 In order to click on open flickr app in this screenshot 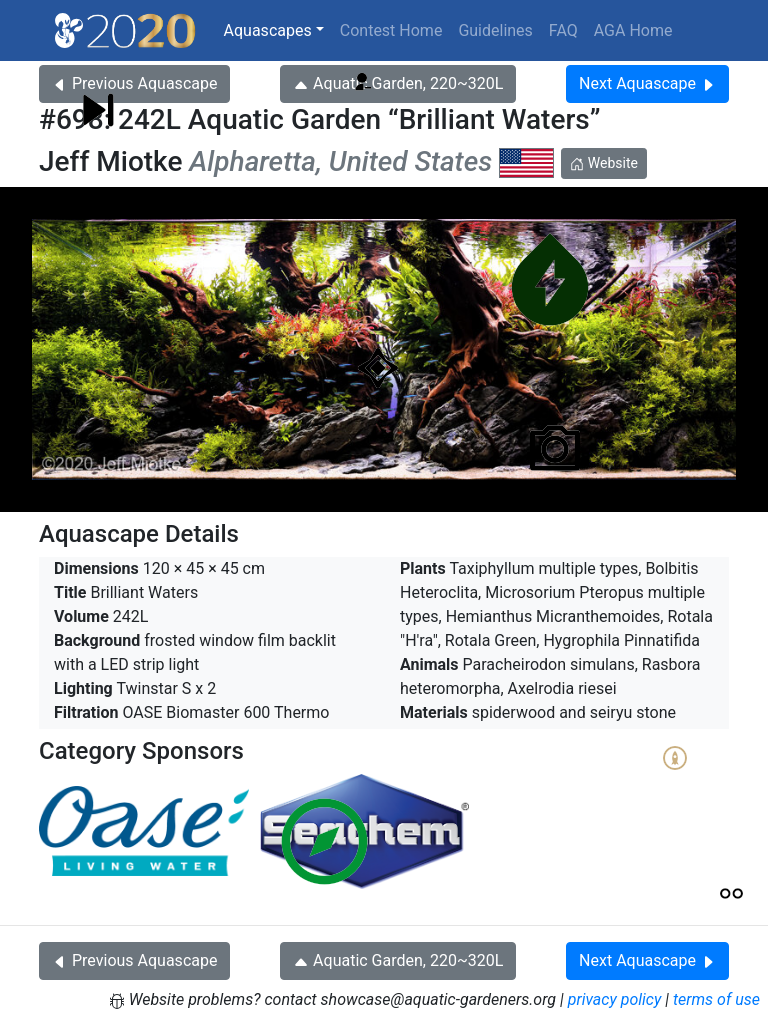, I will do `click(731, 893)`.